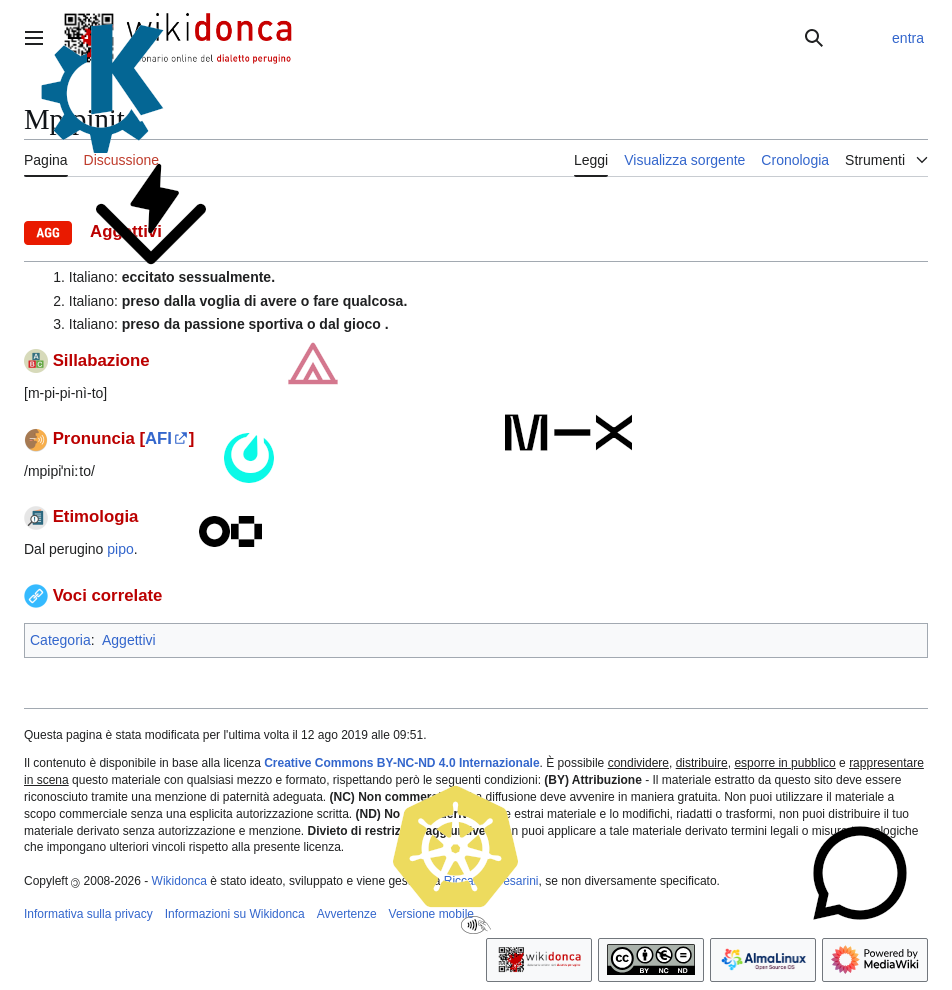 Image resolution: width=952 pixels, height=990 pixels. I want to click on open mixcloud app, so click(568, 432).